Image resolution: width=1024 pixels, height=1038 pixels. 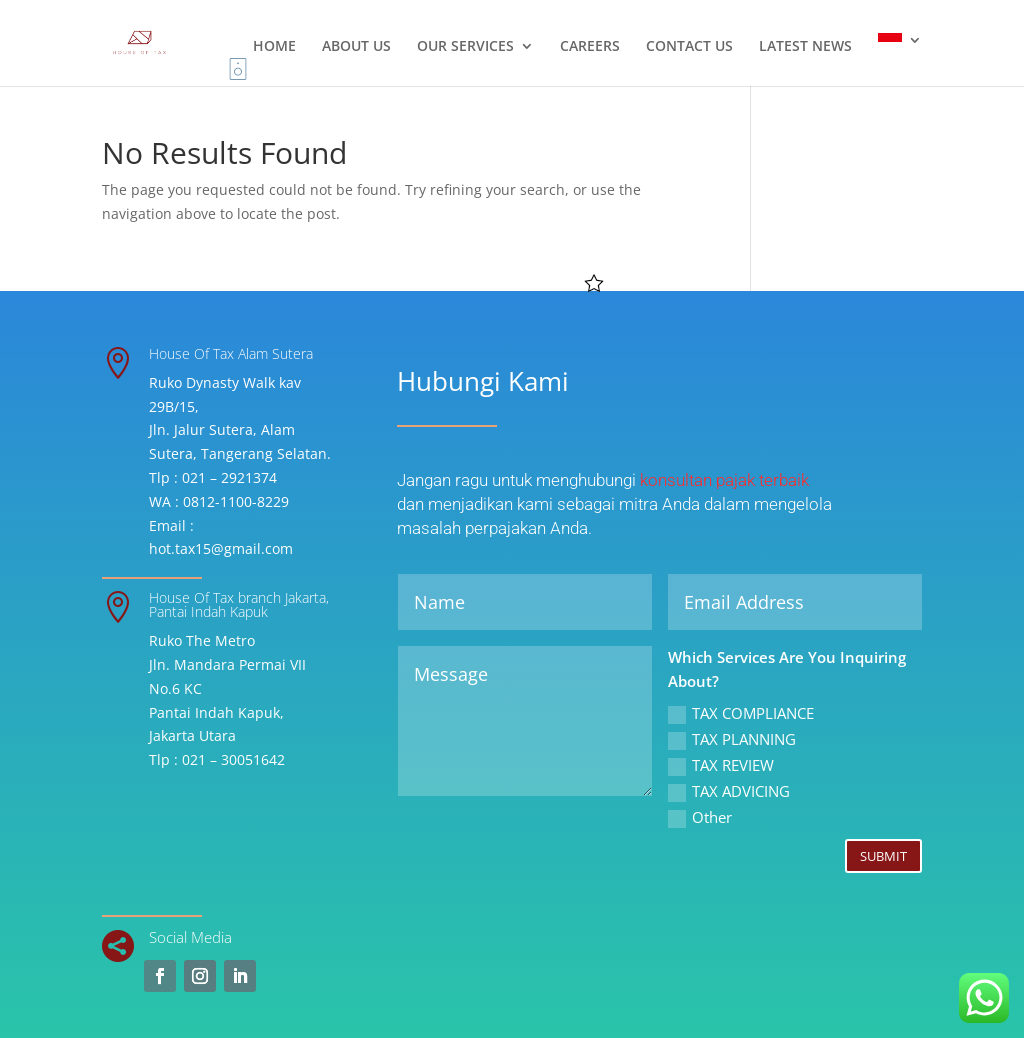 What do you see at coordinates (594, 284) in the screenshot?
I see `add item to favorites` at bounding box center [594, 284].